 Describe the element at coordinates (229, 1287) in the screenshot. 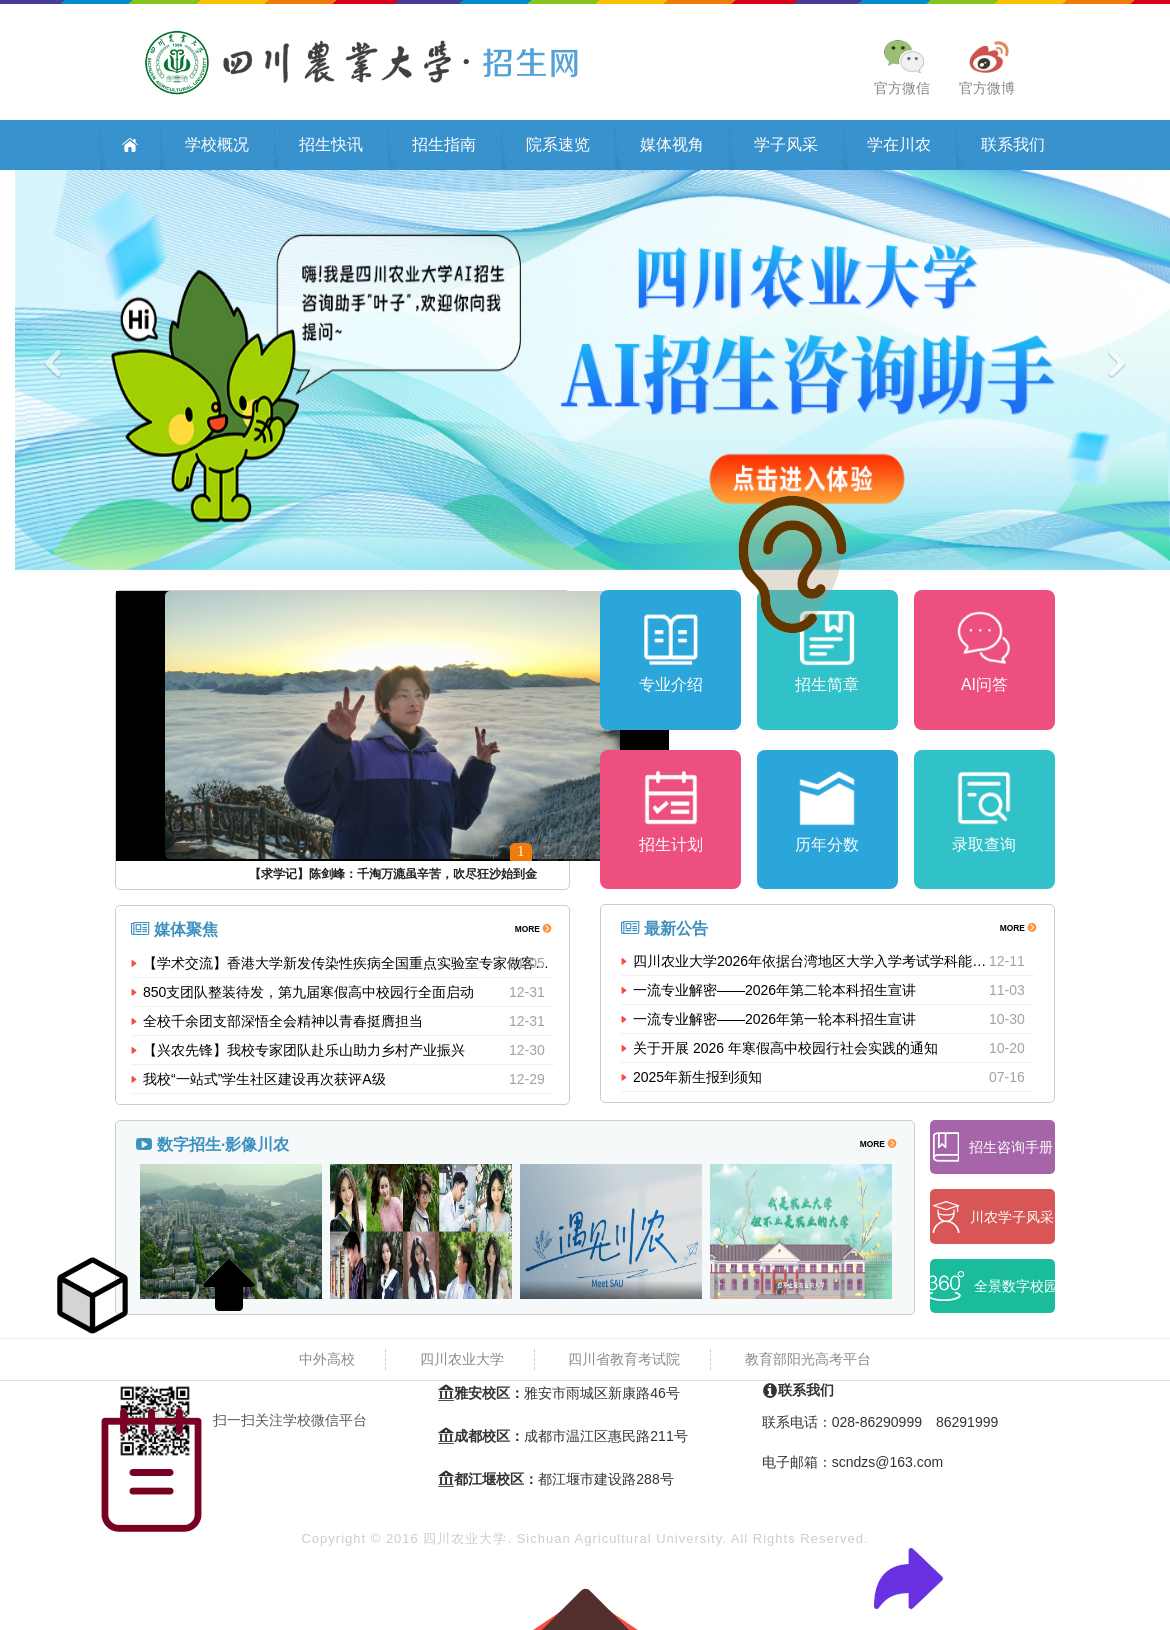

I see `upload a file or content` at that location.